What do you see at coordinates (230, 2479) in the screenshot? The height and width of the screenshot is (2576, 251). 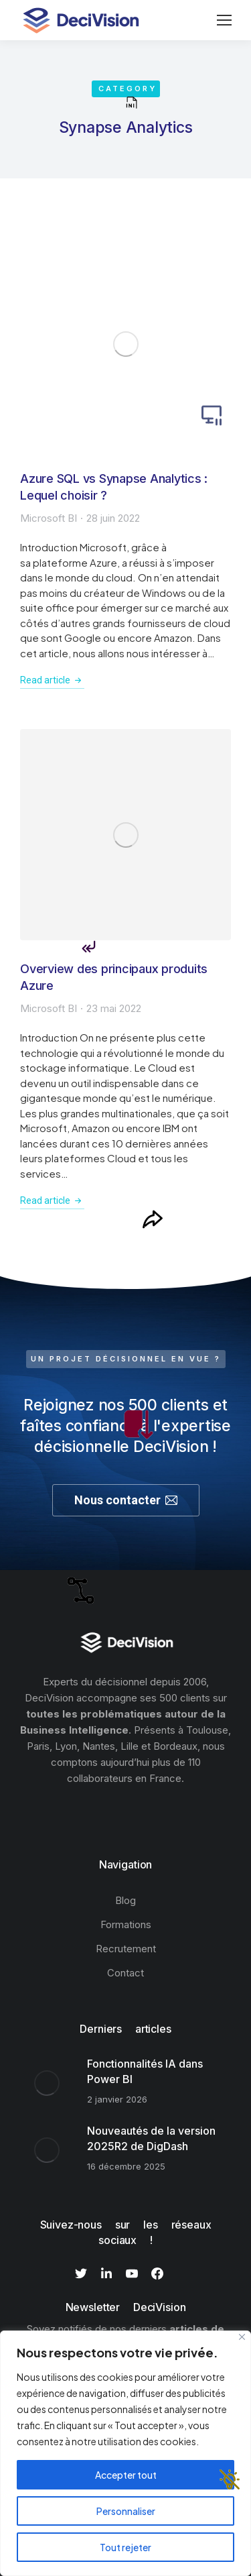 I see `disable light mode or brightness` at bounding box center [230, 2479].